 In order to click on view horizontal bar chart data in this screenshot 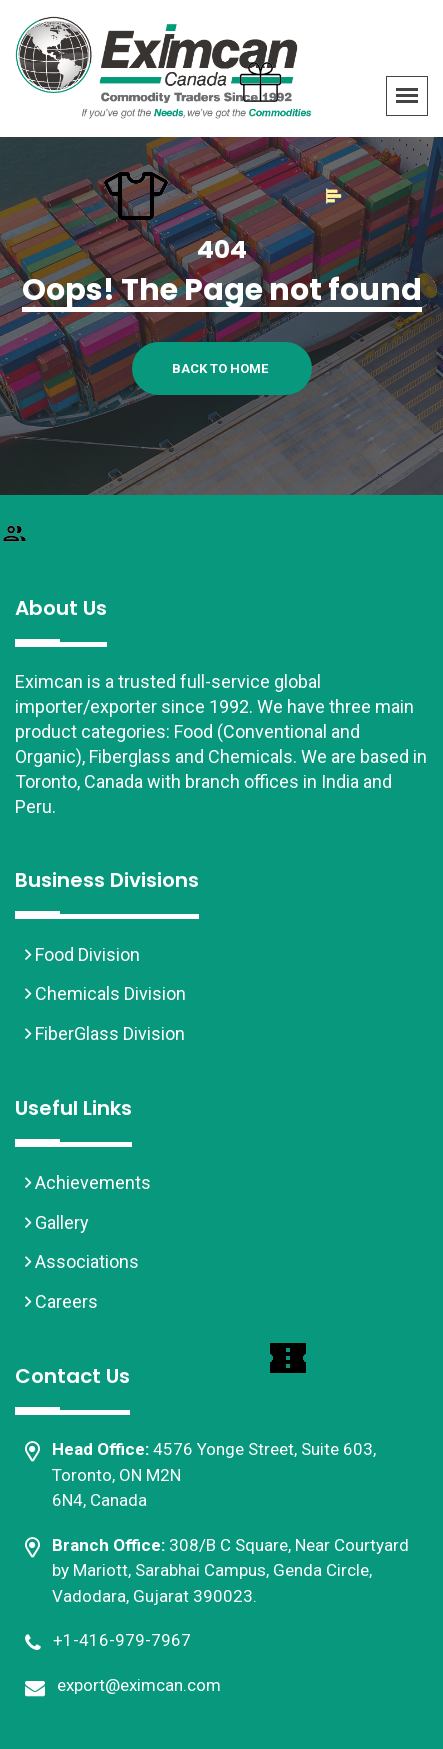, I will do `click(333, 196)`.